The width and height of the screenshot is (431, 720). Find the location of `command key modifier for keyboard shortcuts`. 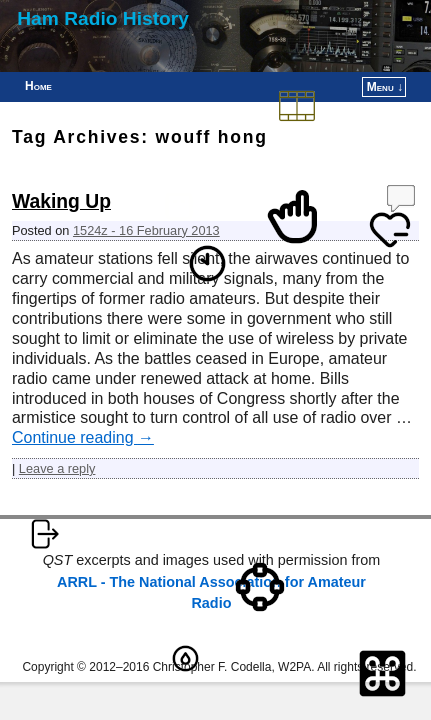

command key modifier for keyboard shortcuts is located at coordinates (382, 673).